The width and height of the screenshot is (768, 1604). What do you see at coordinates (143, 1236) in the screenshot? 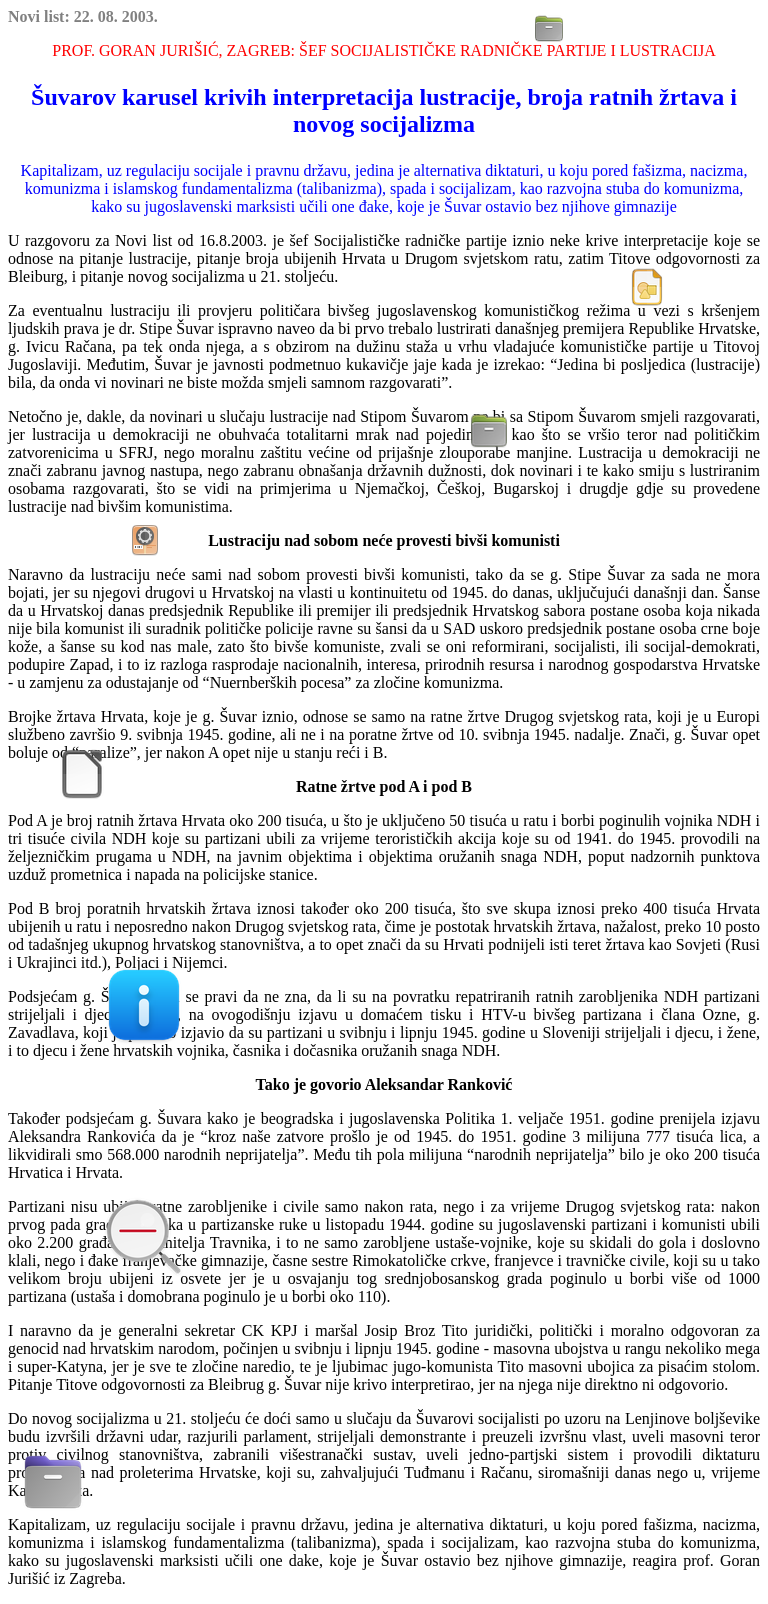
I see `zoom out to see more content` at bounding box center [143, 1236].